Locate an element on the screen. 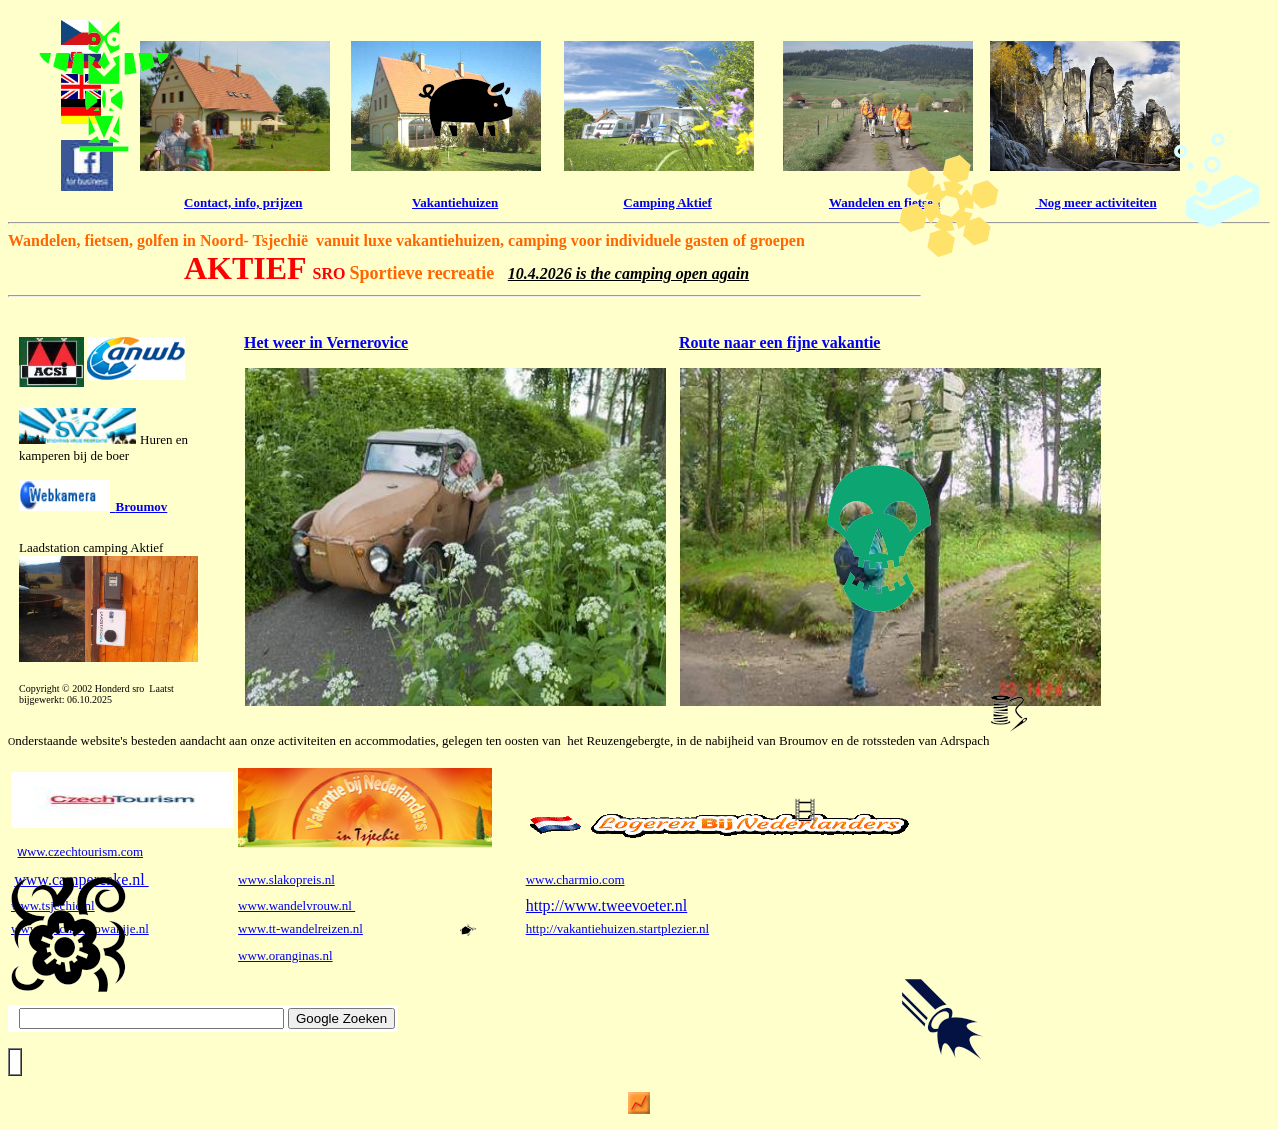 This screenshot has width=1278, height=1130. decorative floral element for game UI is located at coordinates (68, 934).